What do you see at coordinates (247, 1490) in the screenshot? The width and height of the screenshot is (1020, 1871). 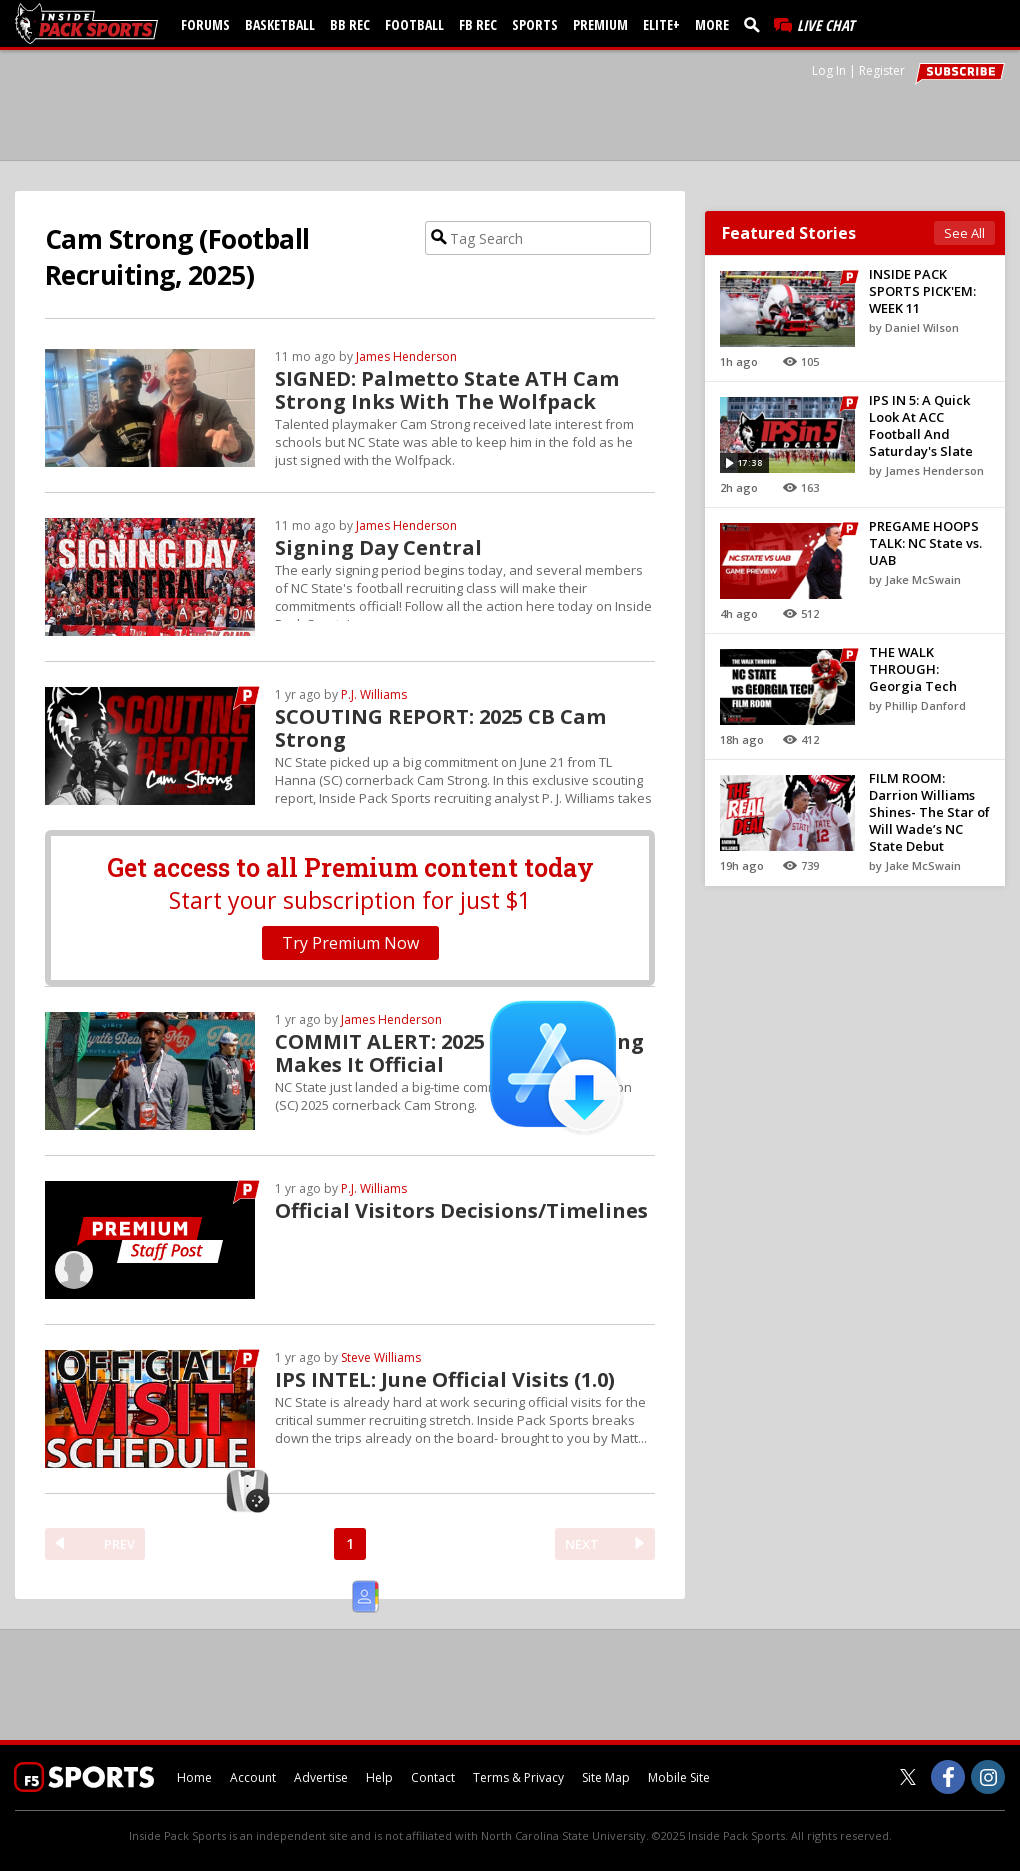 I see `customize plasma desktop theme settings` at bounding box center [247, 1490].